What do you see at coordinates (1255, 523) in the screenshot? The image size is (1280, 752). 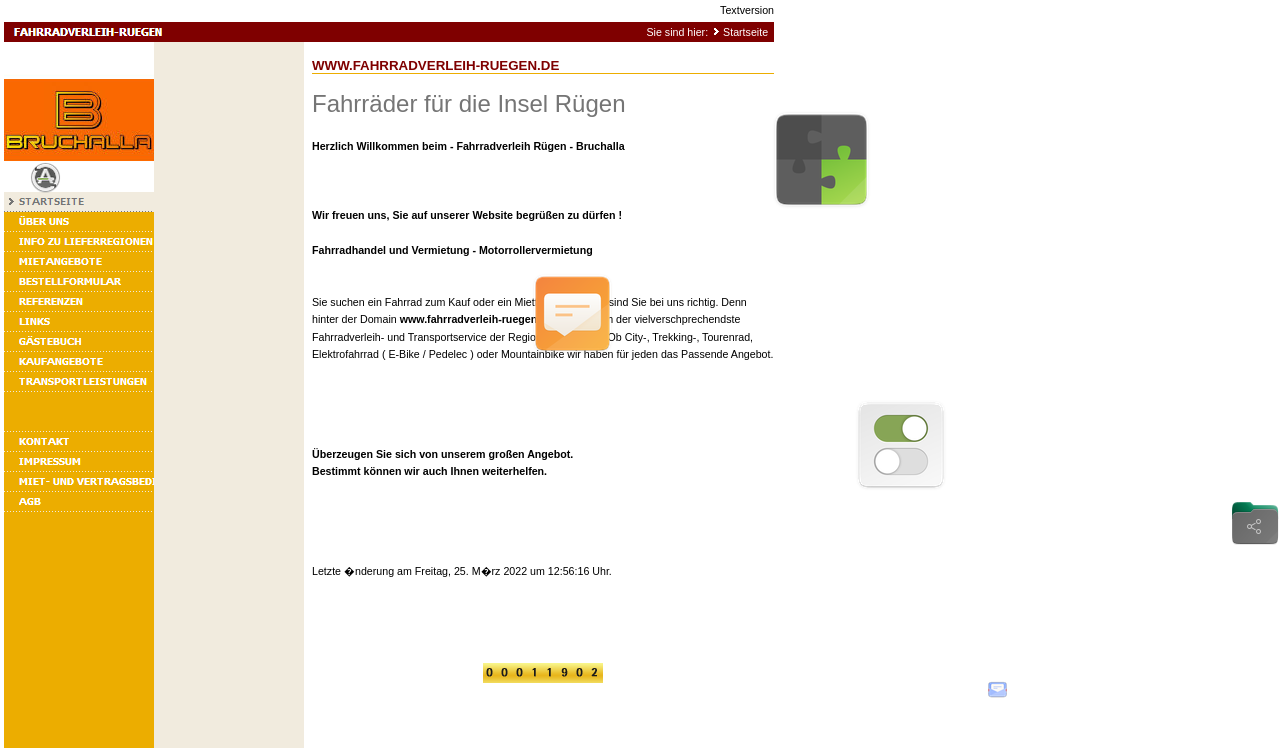 I see `access your public shared folder` at bounding box center [1255, 523].